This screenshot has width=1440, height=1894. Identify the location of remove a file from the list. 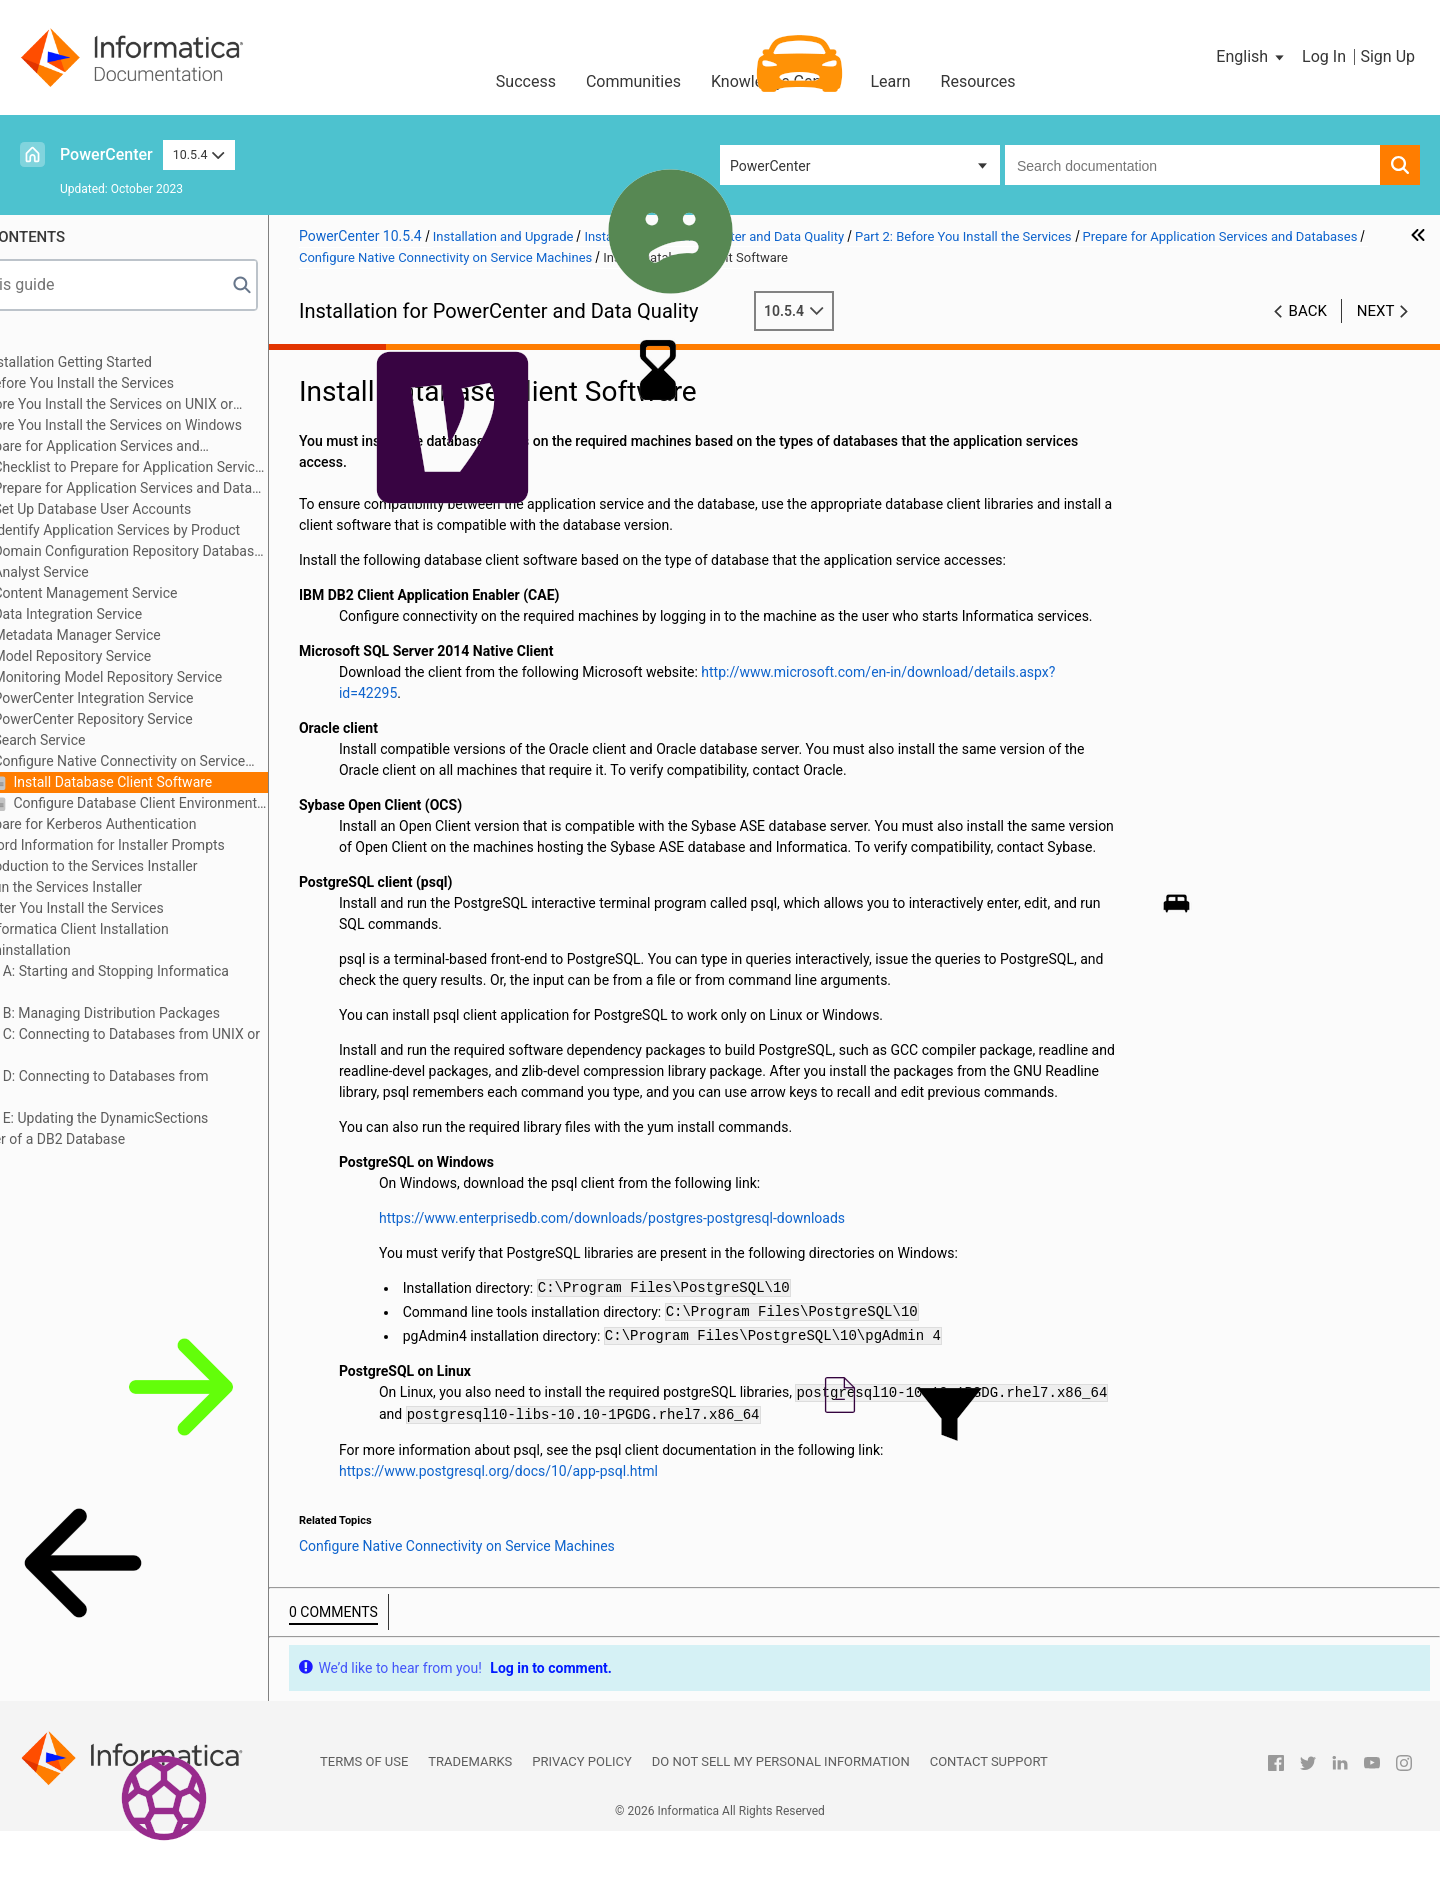
(840, 1395).